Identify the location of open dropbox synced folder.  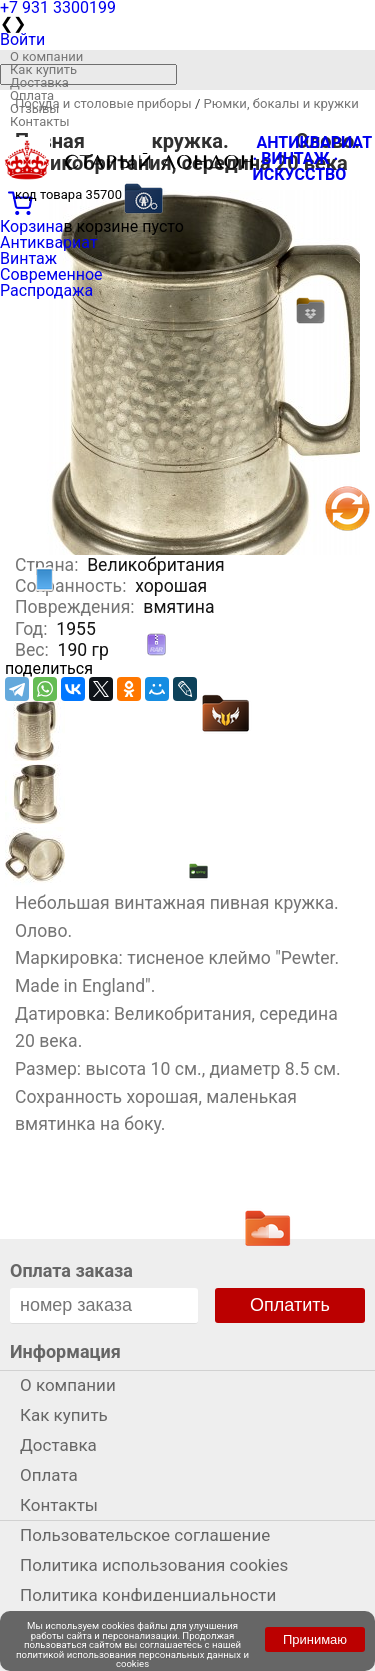
(310, 310).